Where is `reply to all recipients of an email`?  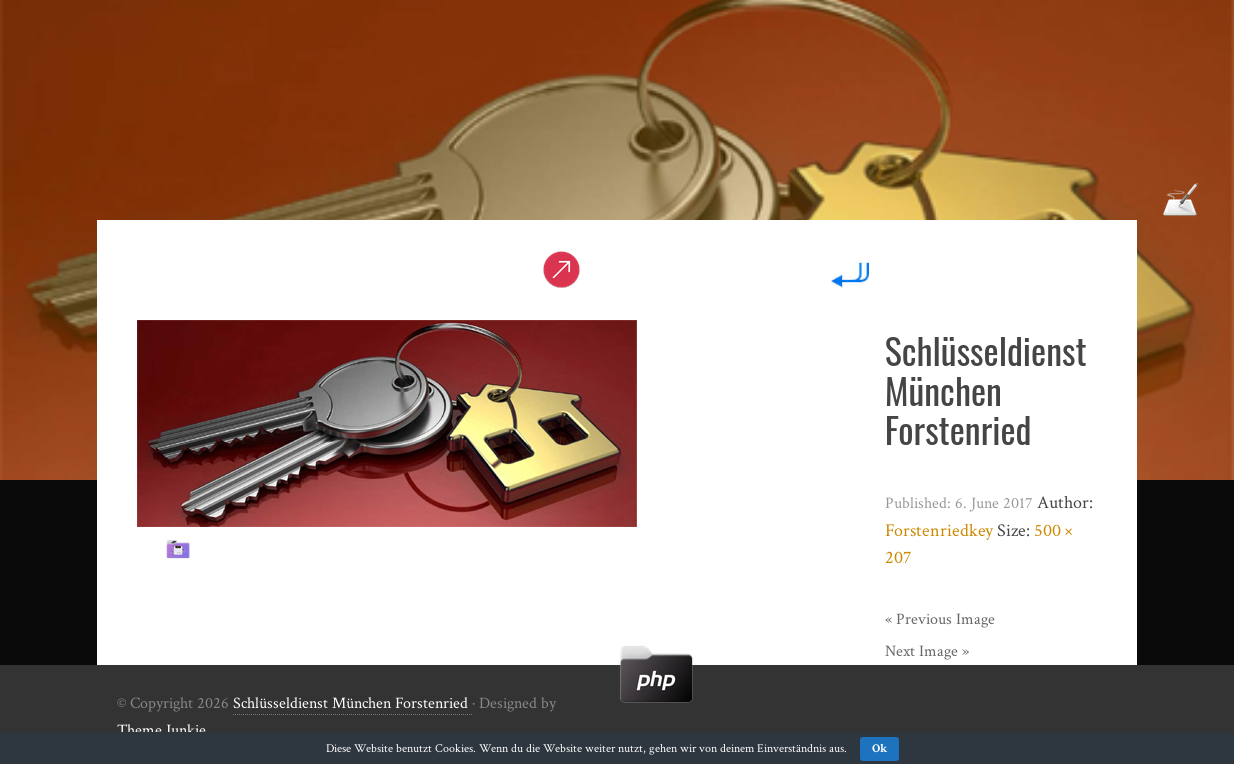 reply to all recipients of an email is located at coordinates (849, 272).